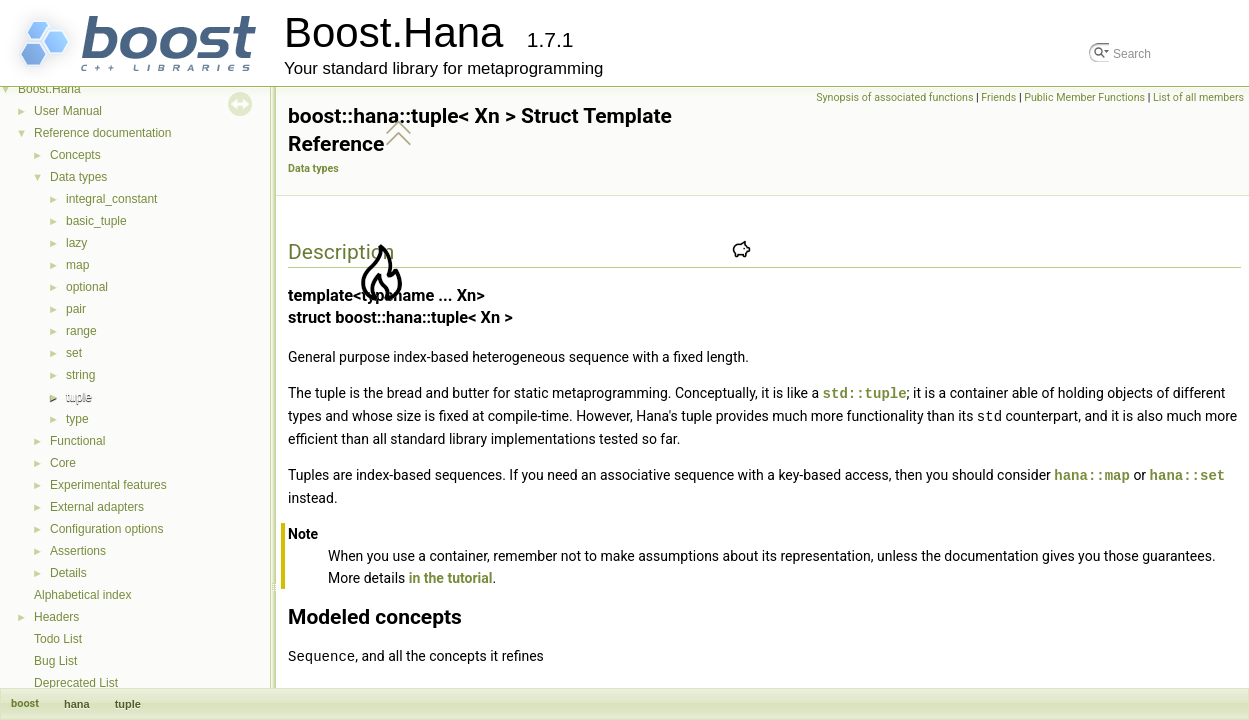 The height and width of the screenshot is (720, 1249). Describe the element at coordinates (381, 272) in the screenshot. I see `indicates trending or popular content` at that location.